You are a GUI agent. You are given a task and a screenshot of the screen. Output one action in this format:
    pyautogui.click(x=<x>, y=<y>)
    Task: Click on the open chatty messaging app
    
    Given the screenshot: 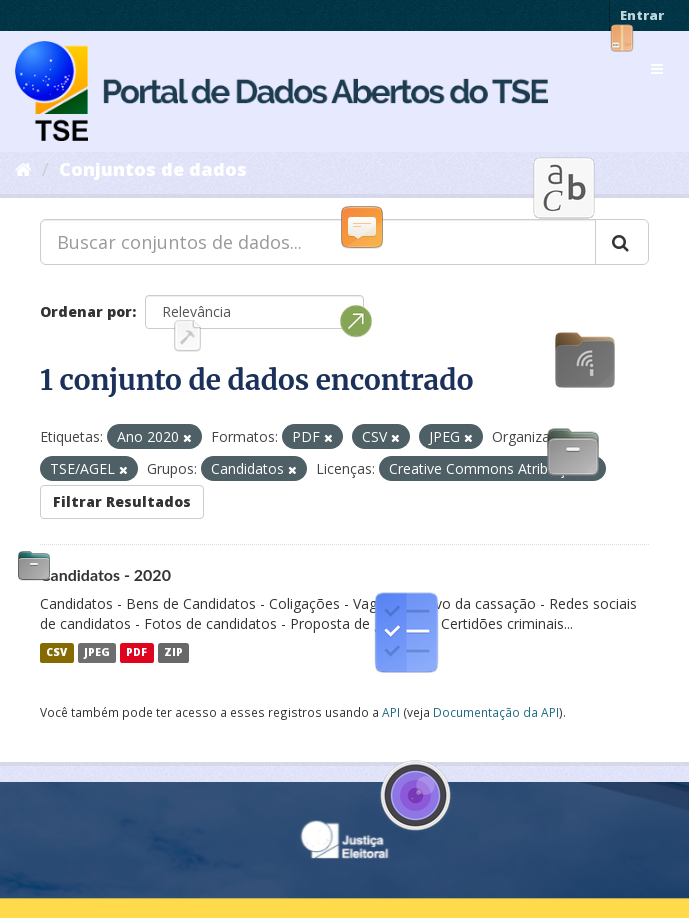 What is the action you would take?
    pyautogui.click(x=362, y=227)
    